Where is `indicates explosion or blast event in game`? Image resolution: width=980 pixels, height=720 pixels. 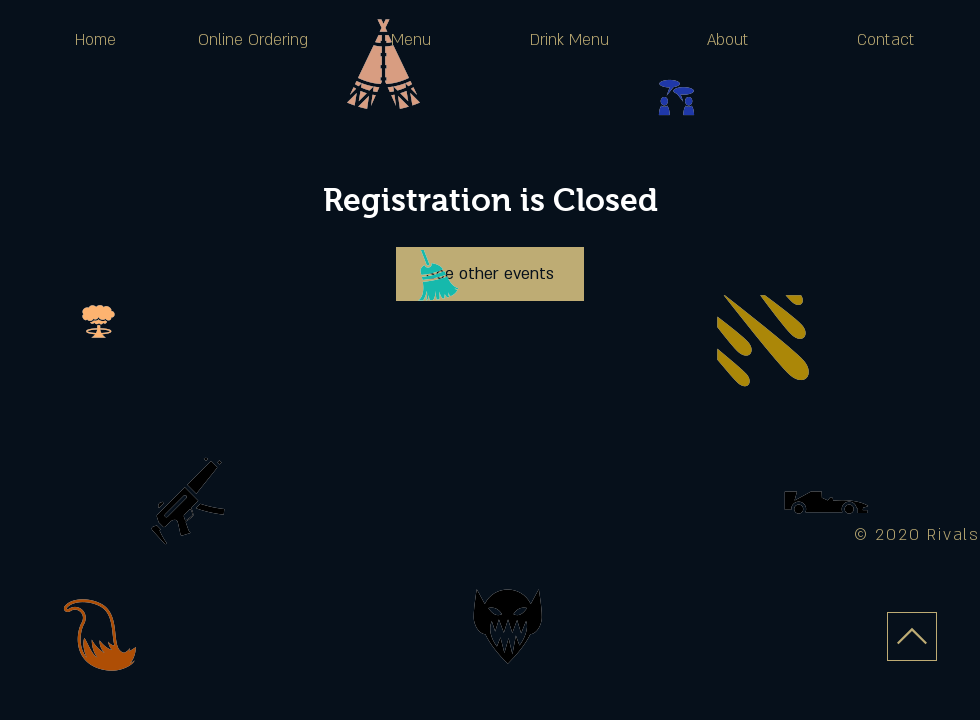 indicates explosion or blast event in game is located at coordinates (98, 321).